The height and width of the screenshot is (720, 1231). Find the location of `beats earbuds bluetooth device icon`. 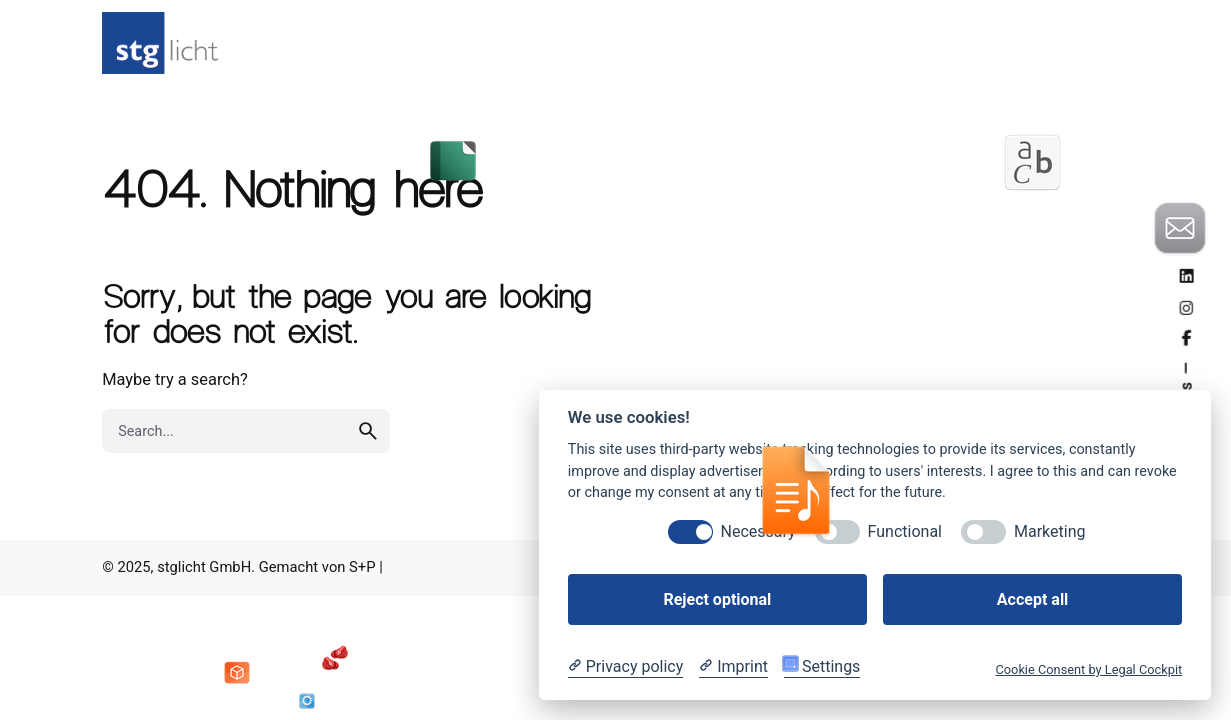

beats earbuds bluetooth device icon is located at coordinates (335, 658).